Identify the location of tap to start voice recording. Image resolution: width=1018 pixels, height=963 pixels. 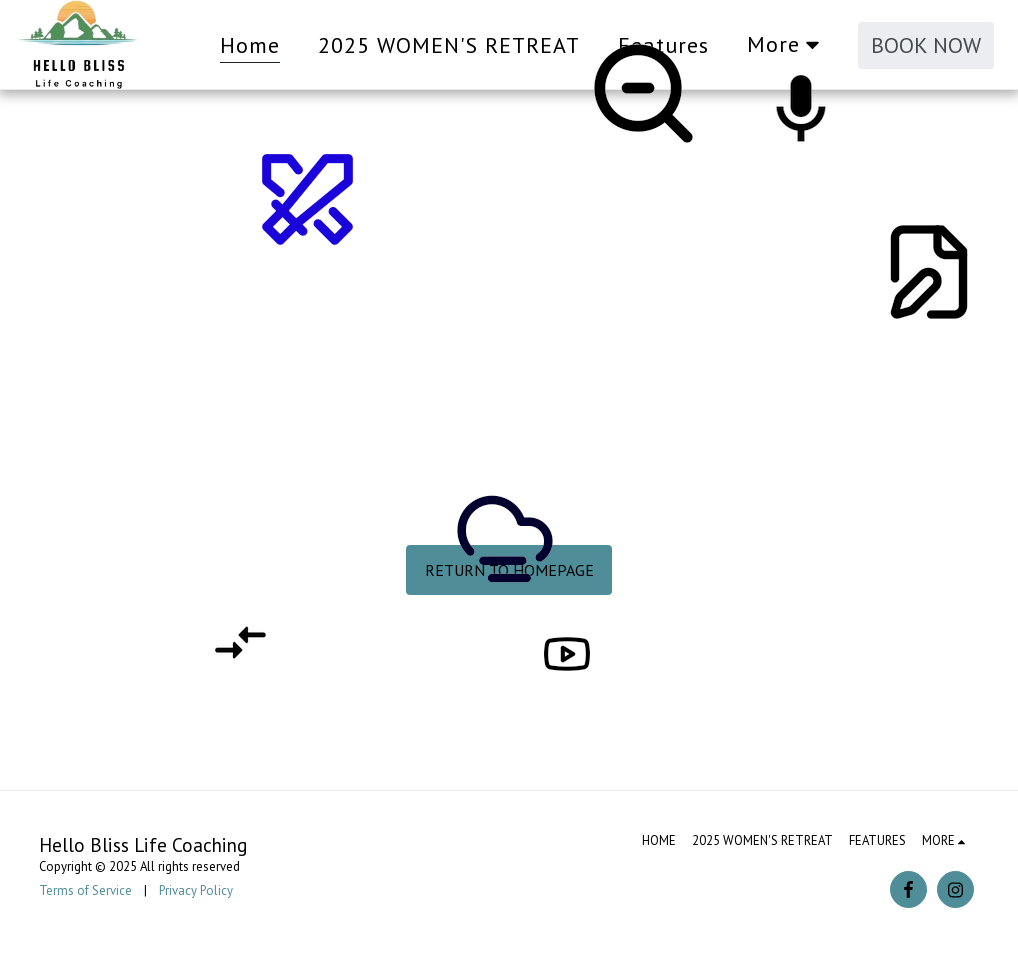
(801, 110).